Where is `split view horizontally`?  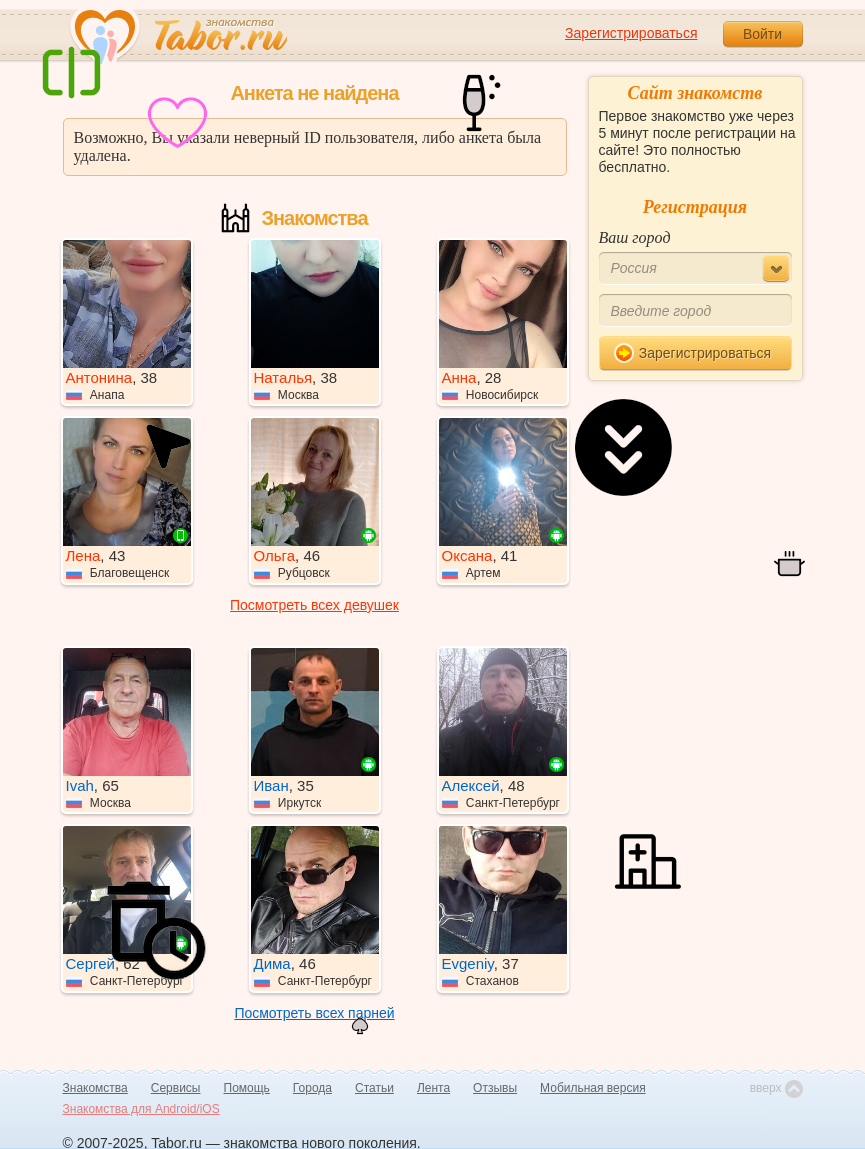 split view horizontally is located at coordinates (71, 72).